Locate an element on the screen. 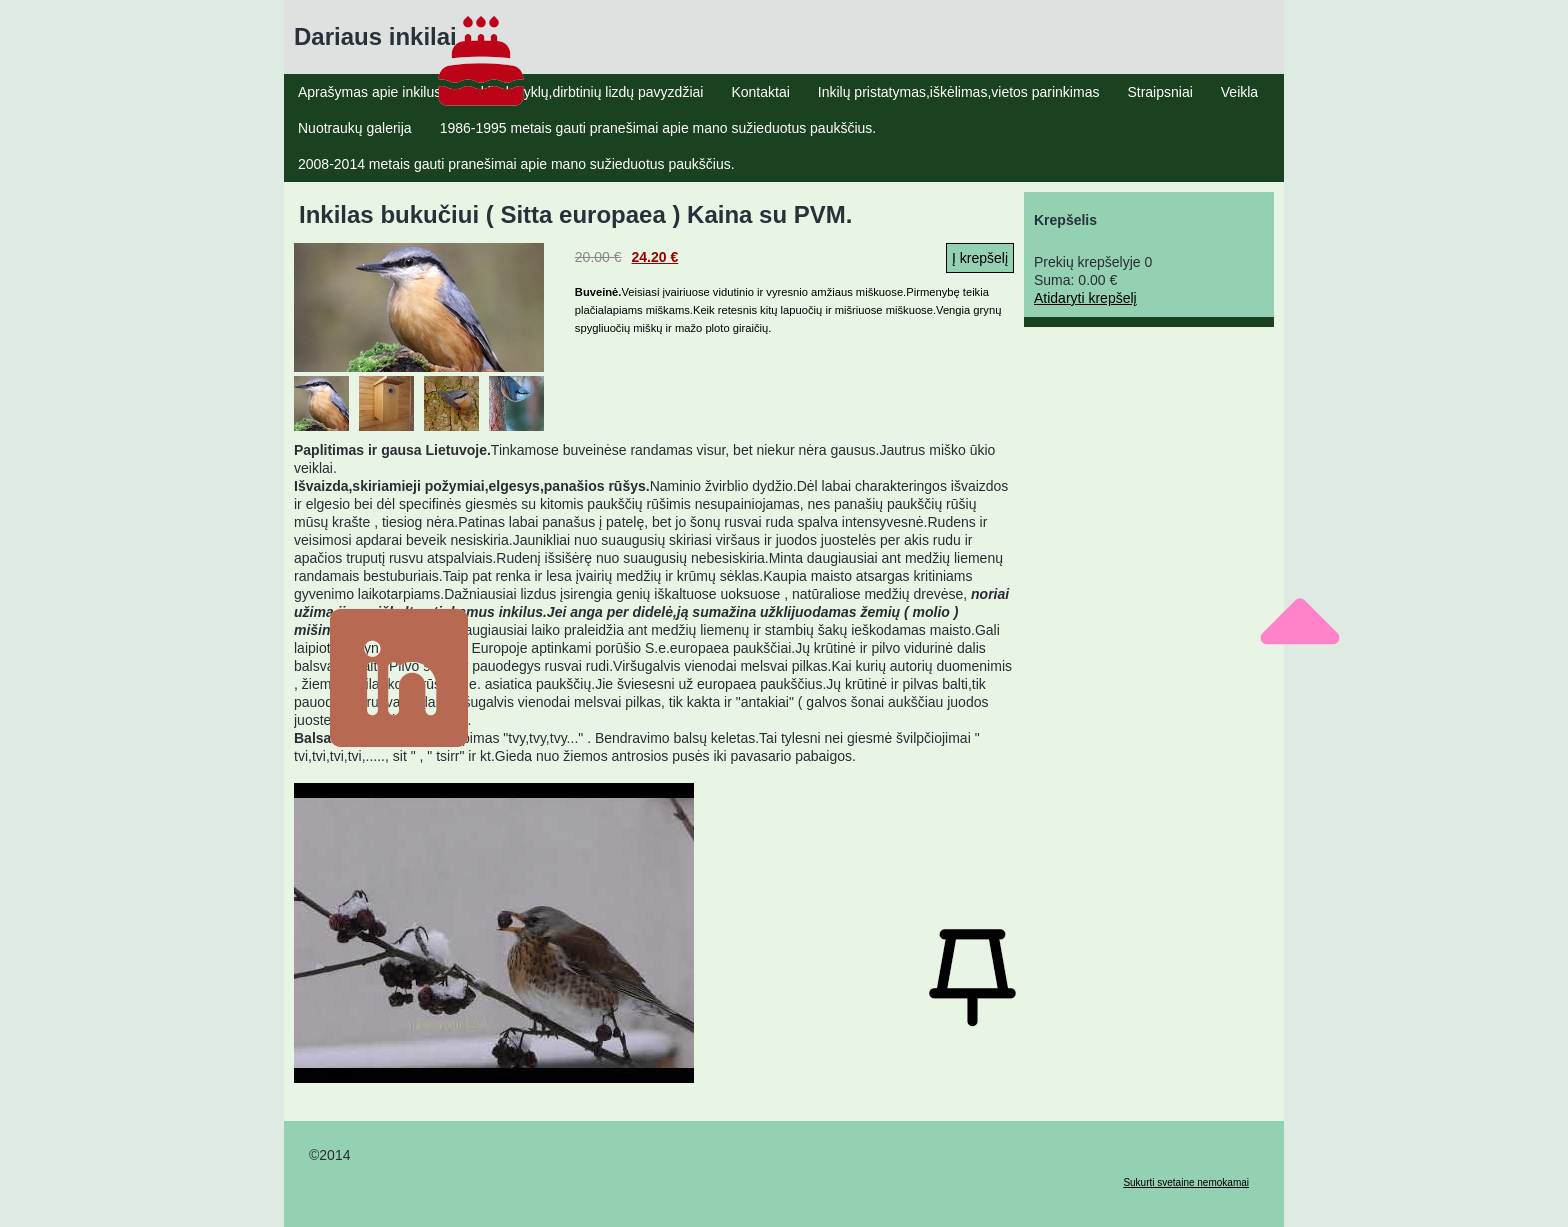 The width and height of the screenshot is (1568, 1227). open LinkedIn profile or app is located at coordinates (399, 678).